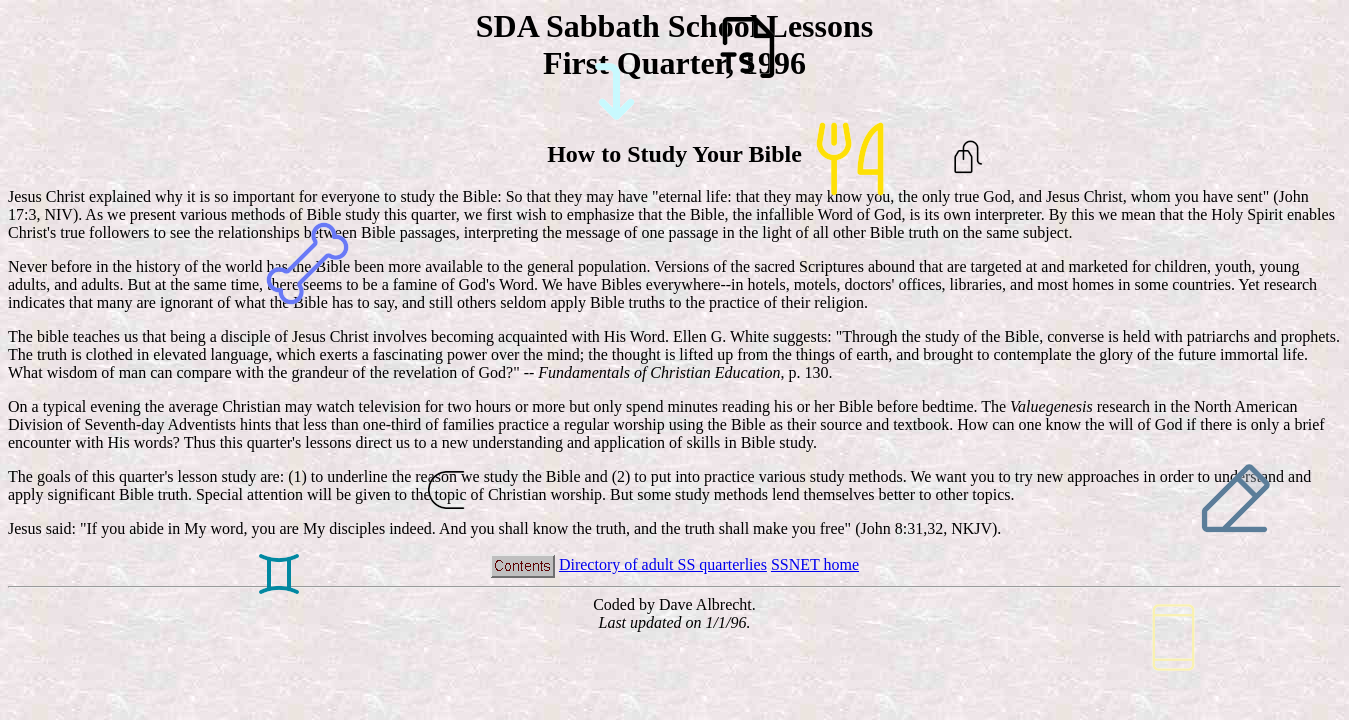  Describe the element at coordinates (851, 157) in the screenshot. I see `browse nearby restaurants or dining options` at that location.